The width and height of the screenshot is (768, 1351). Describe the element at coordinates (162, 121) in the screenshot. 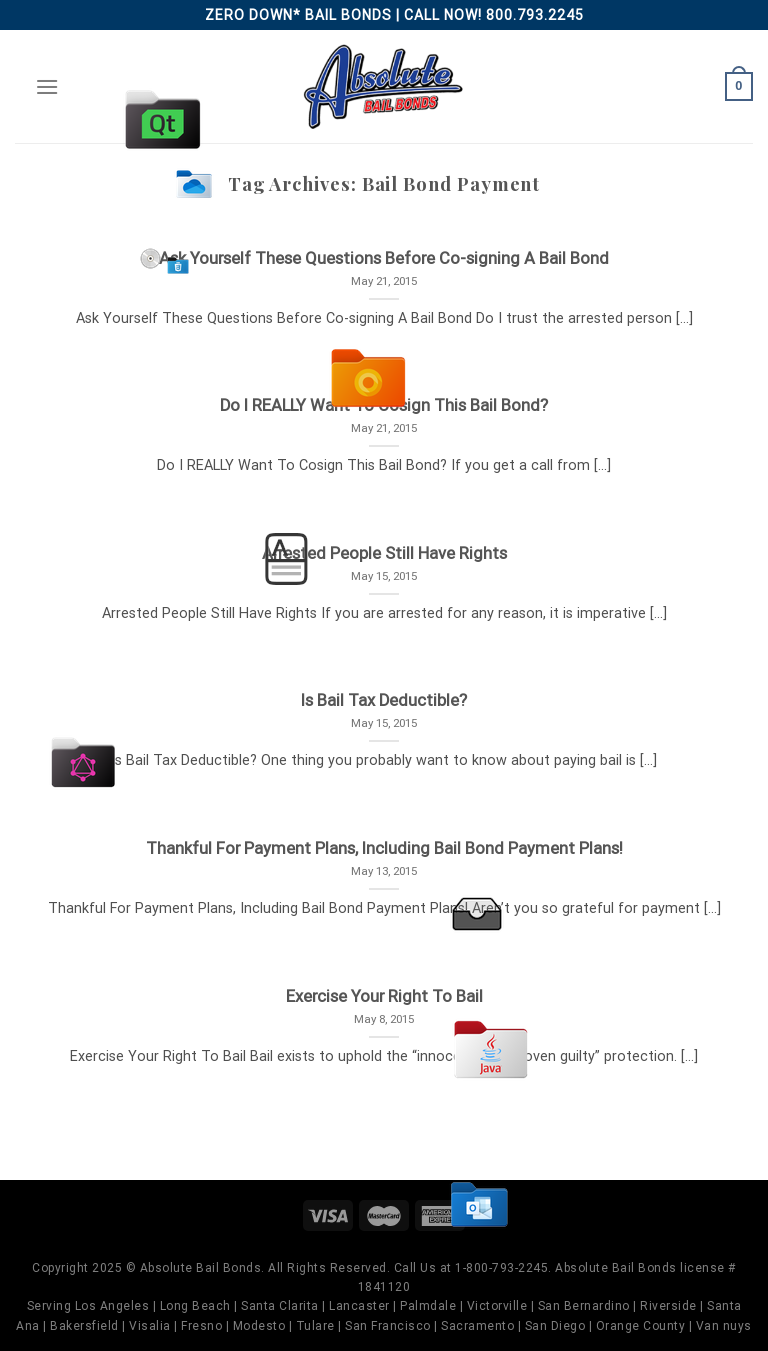

I see `folder containing Qt framework project files` at that location.